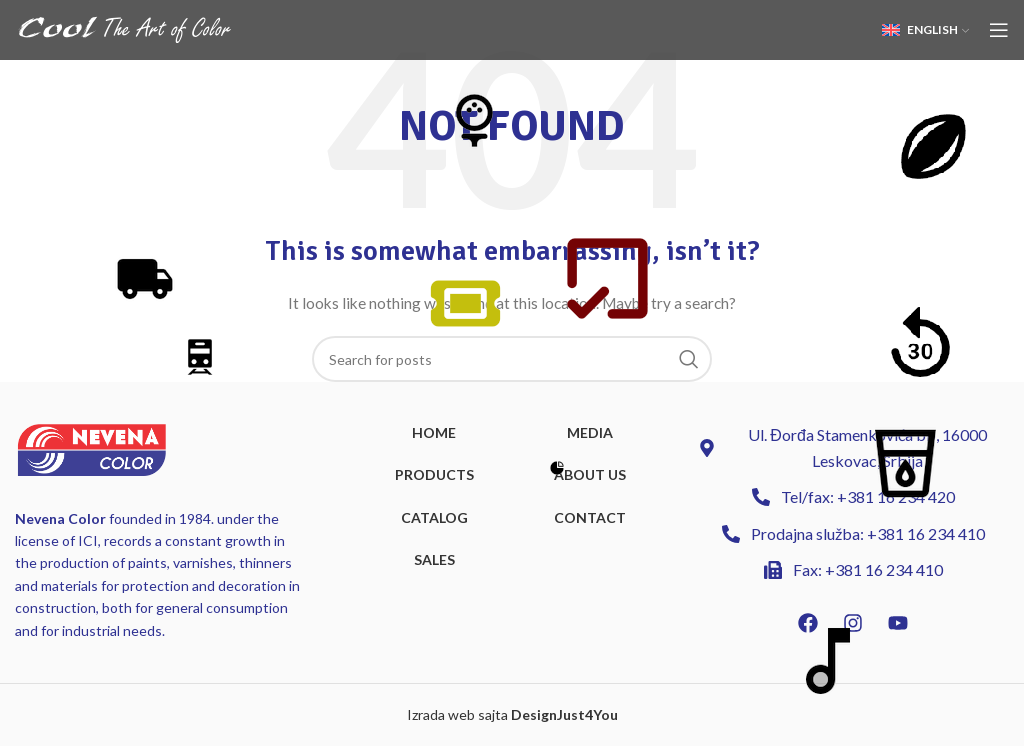 The width and height of the screenshot is (1024, 746). I want to click on access golf scores or tracking, so click(474, 120).